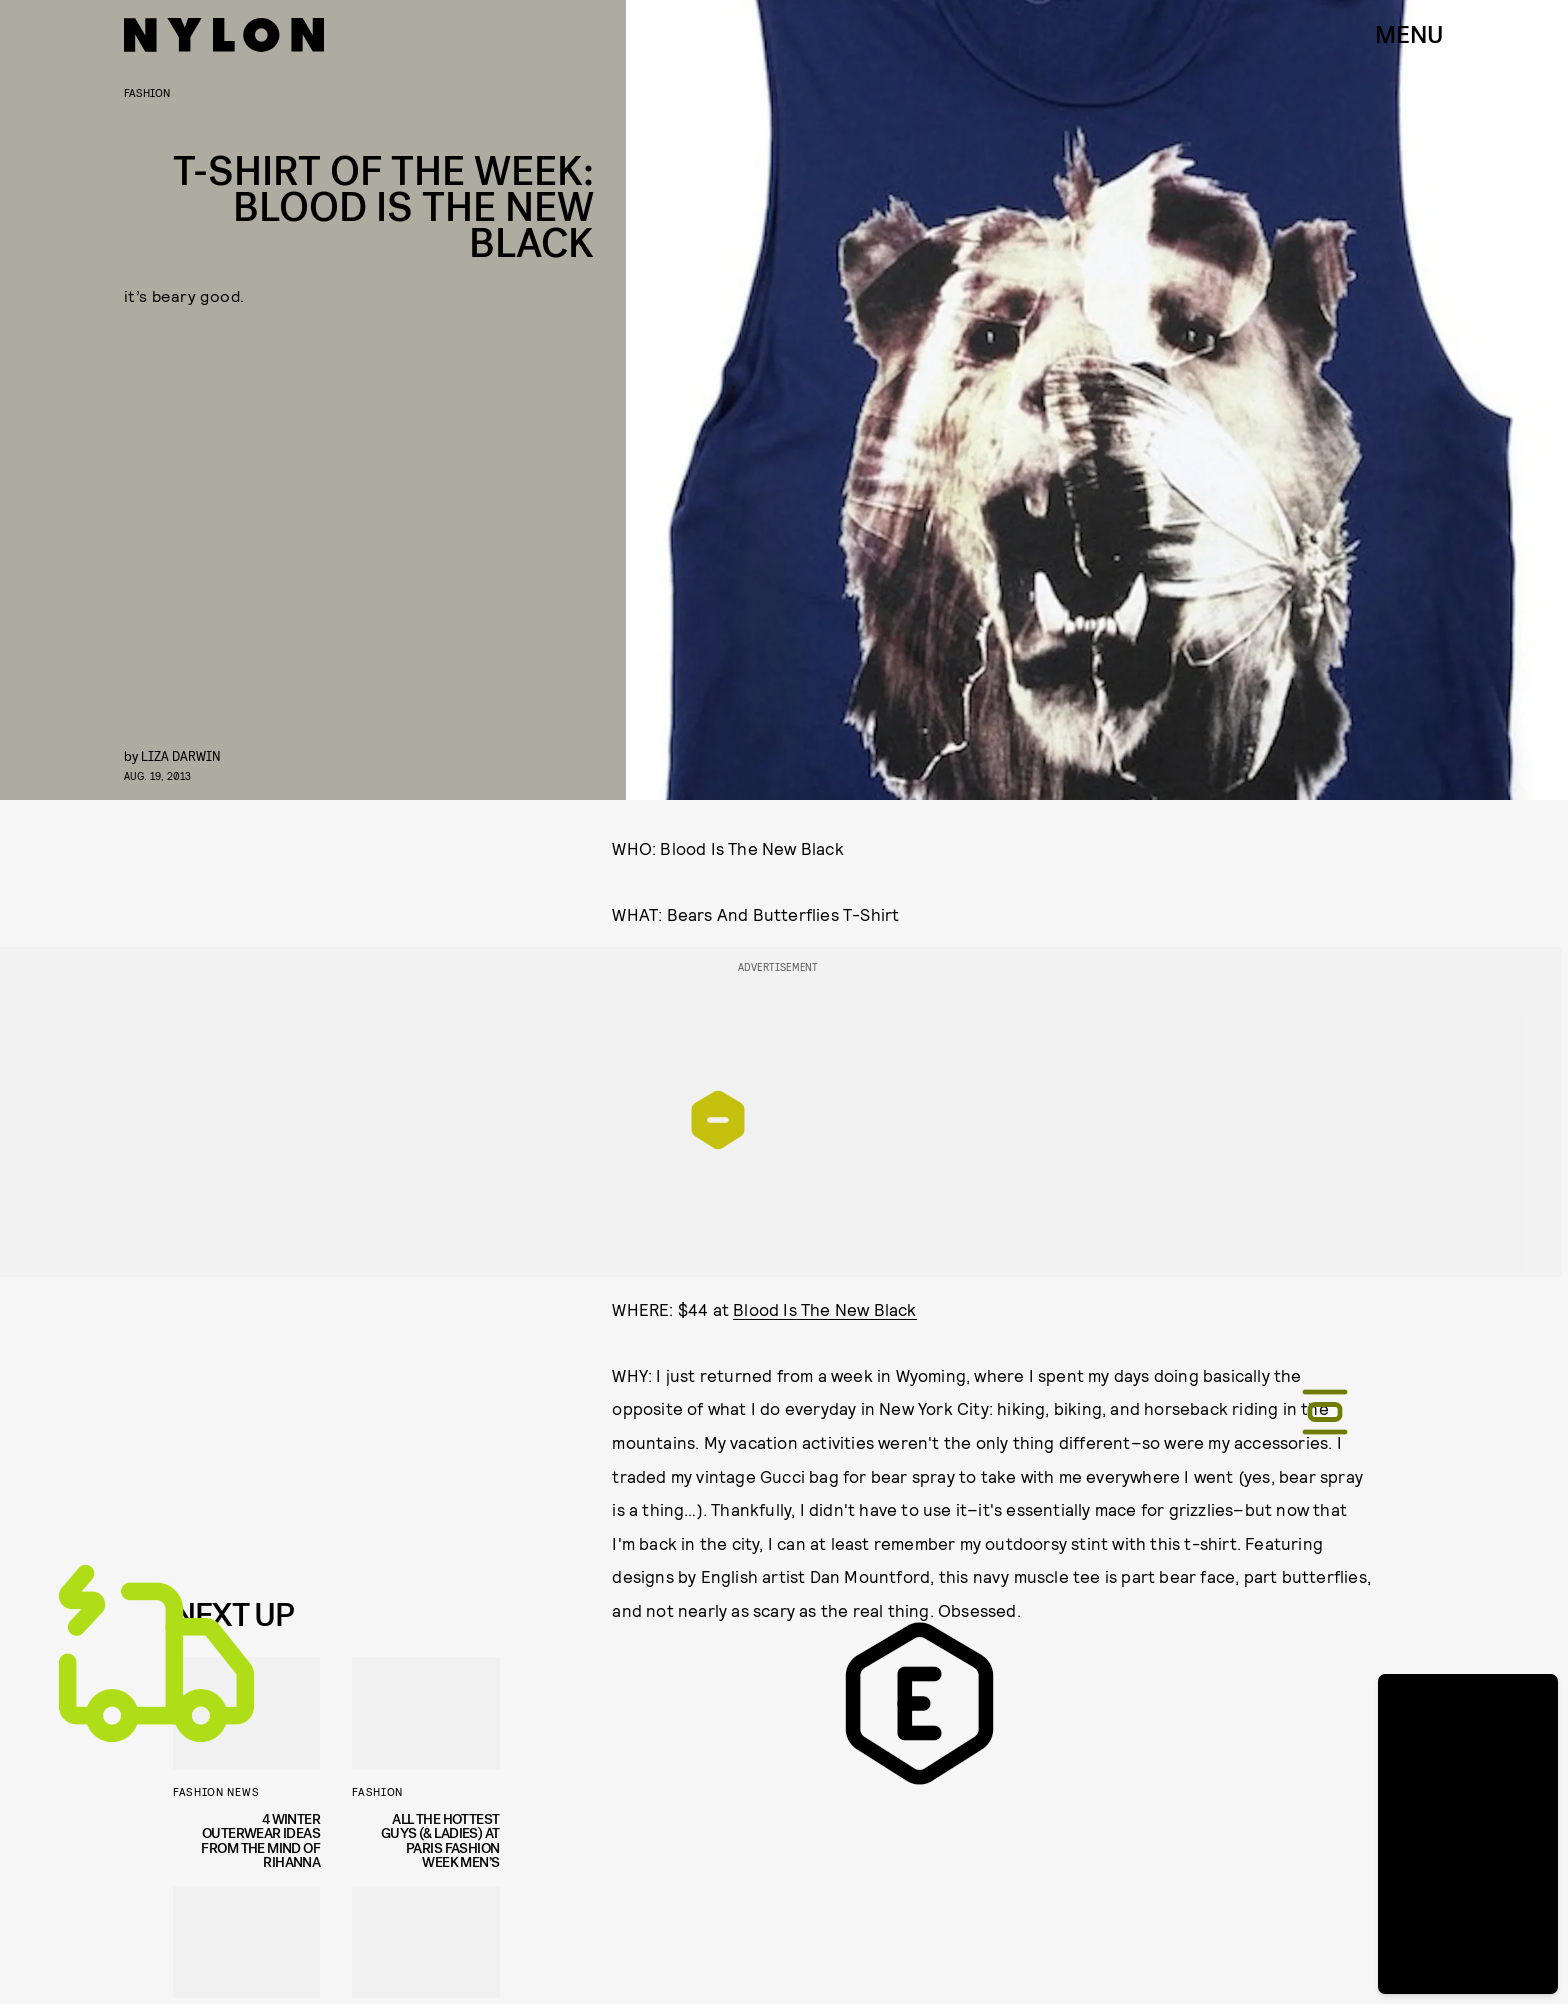  Describe the element at coordinates (919, 1703) in the screenshot. I see `app icon or logo featuring the letter E` at that location.